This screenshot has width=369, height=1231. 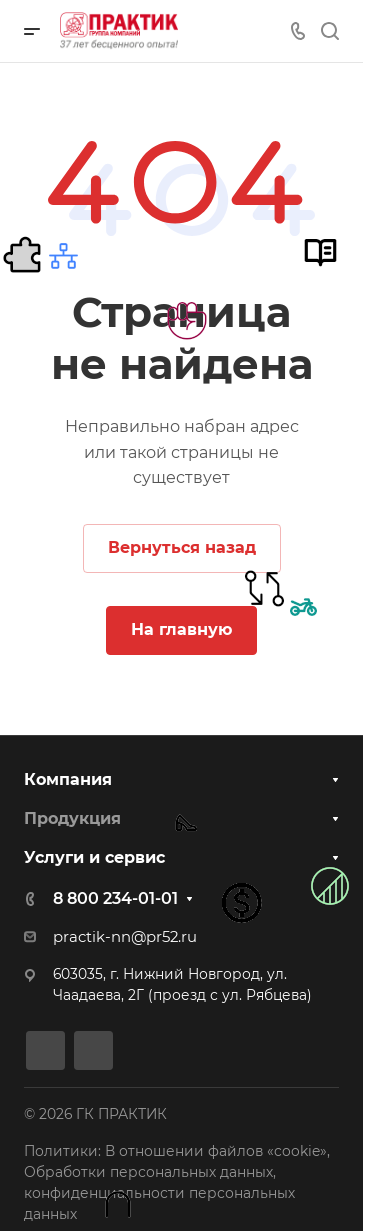 What do you see at coordinates (24, 256) in the screenshot?
I see `access plugins or extensions` at bounding box center [24, 256].